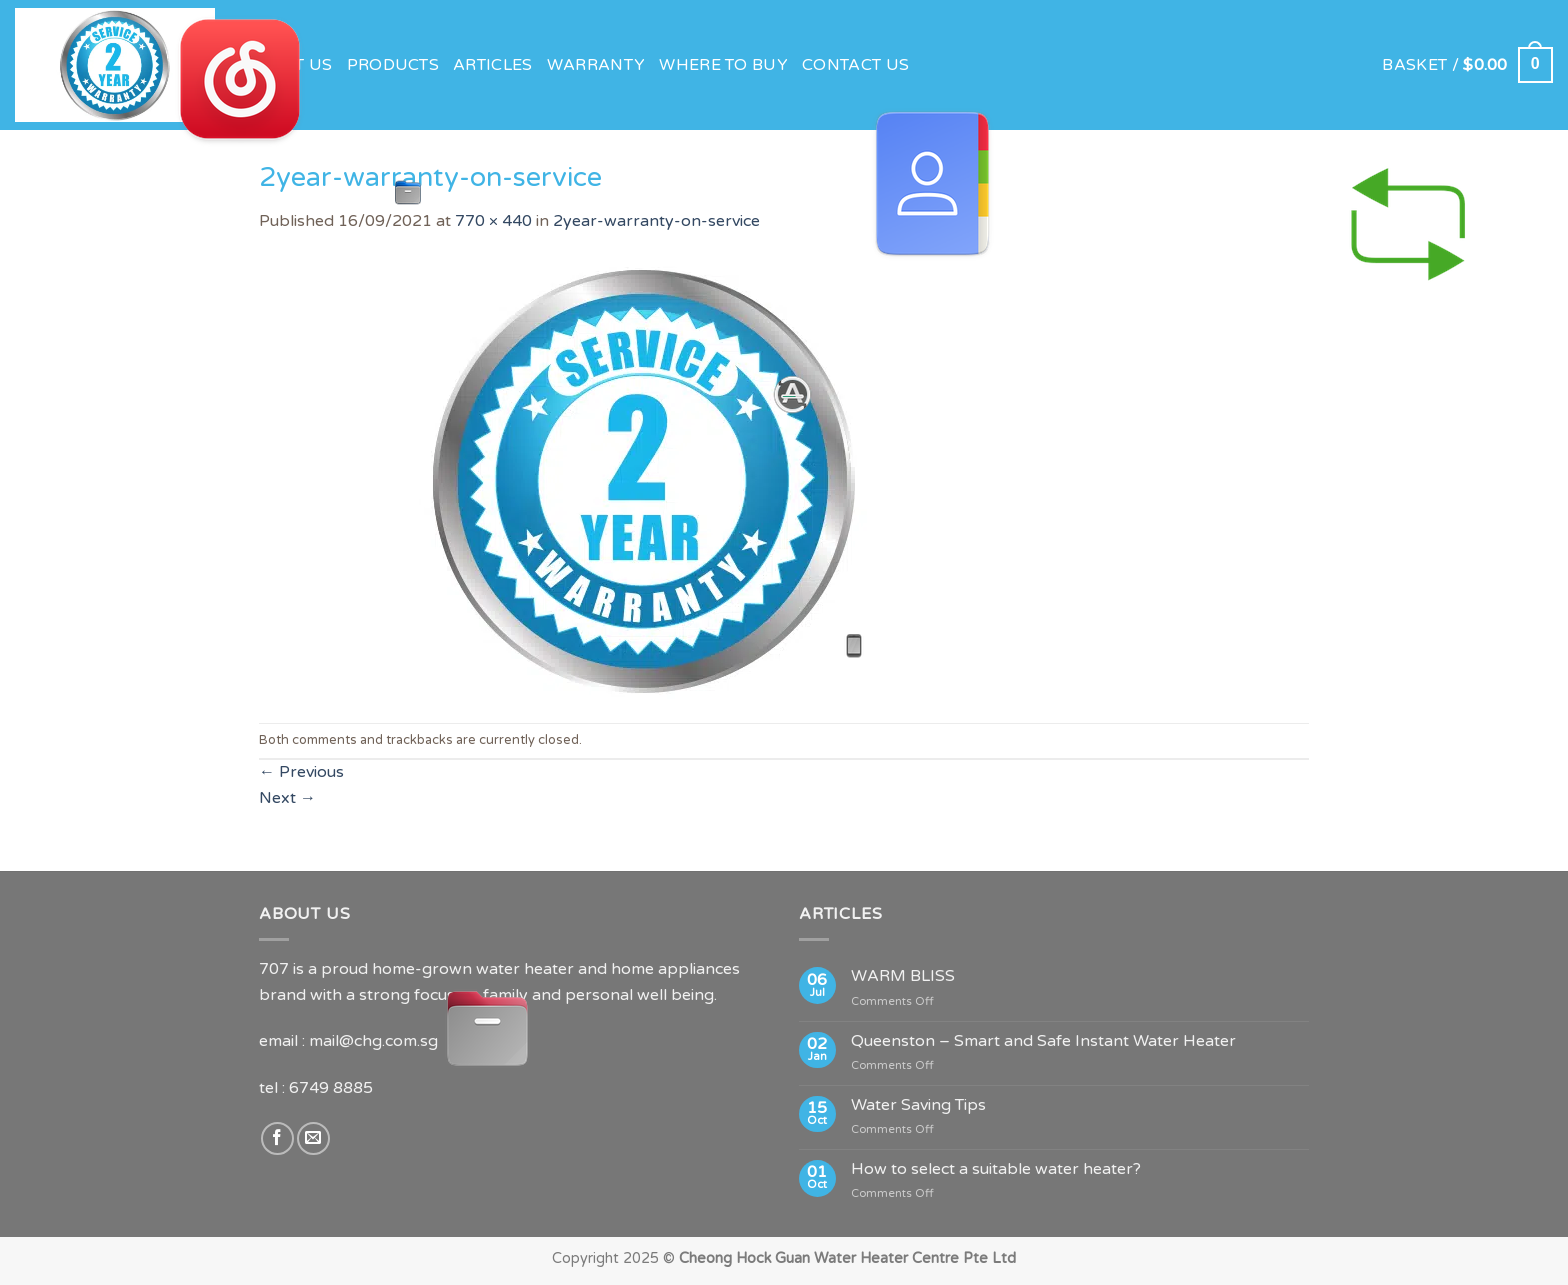 This screenshot has height=1285, width=1568. What do you see at coordinates (408, 192) in the screenshot?
I see `open the file manager` at bounding box center [408, 192].